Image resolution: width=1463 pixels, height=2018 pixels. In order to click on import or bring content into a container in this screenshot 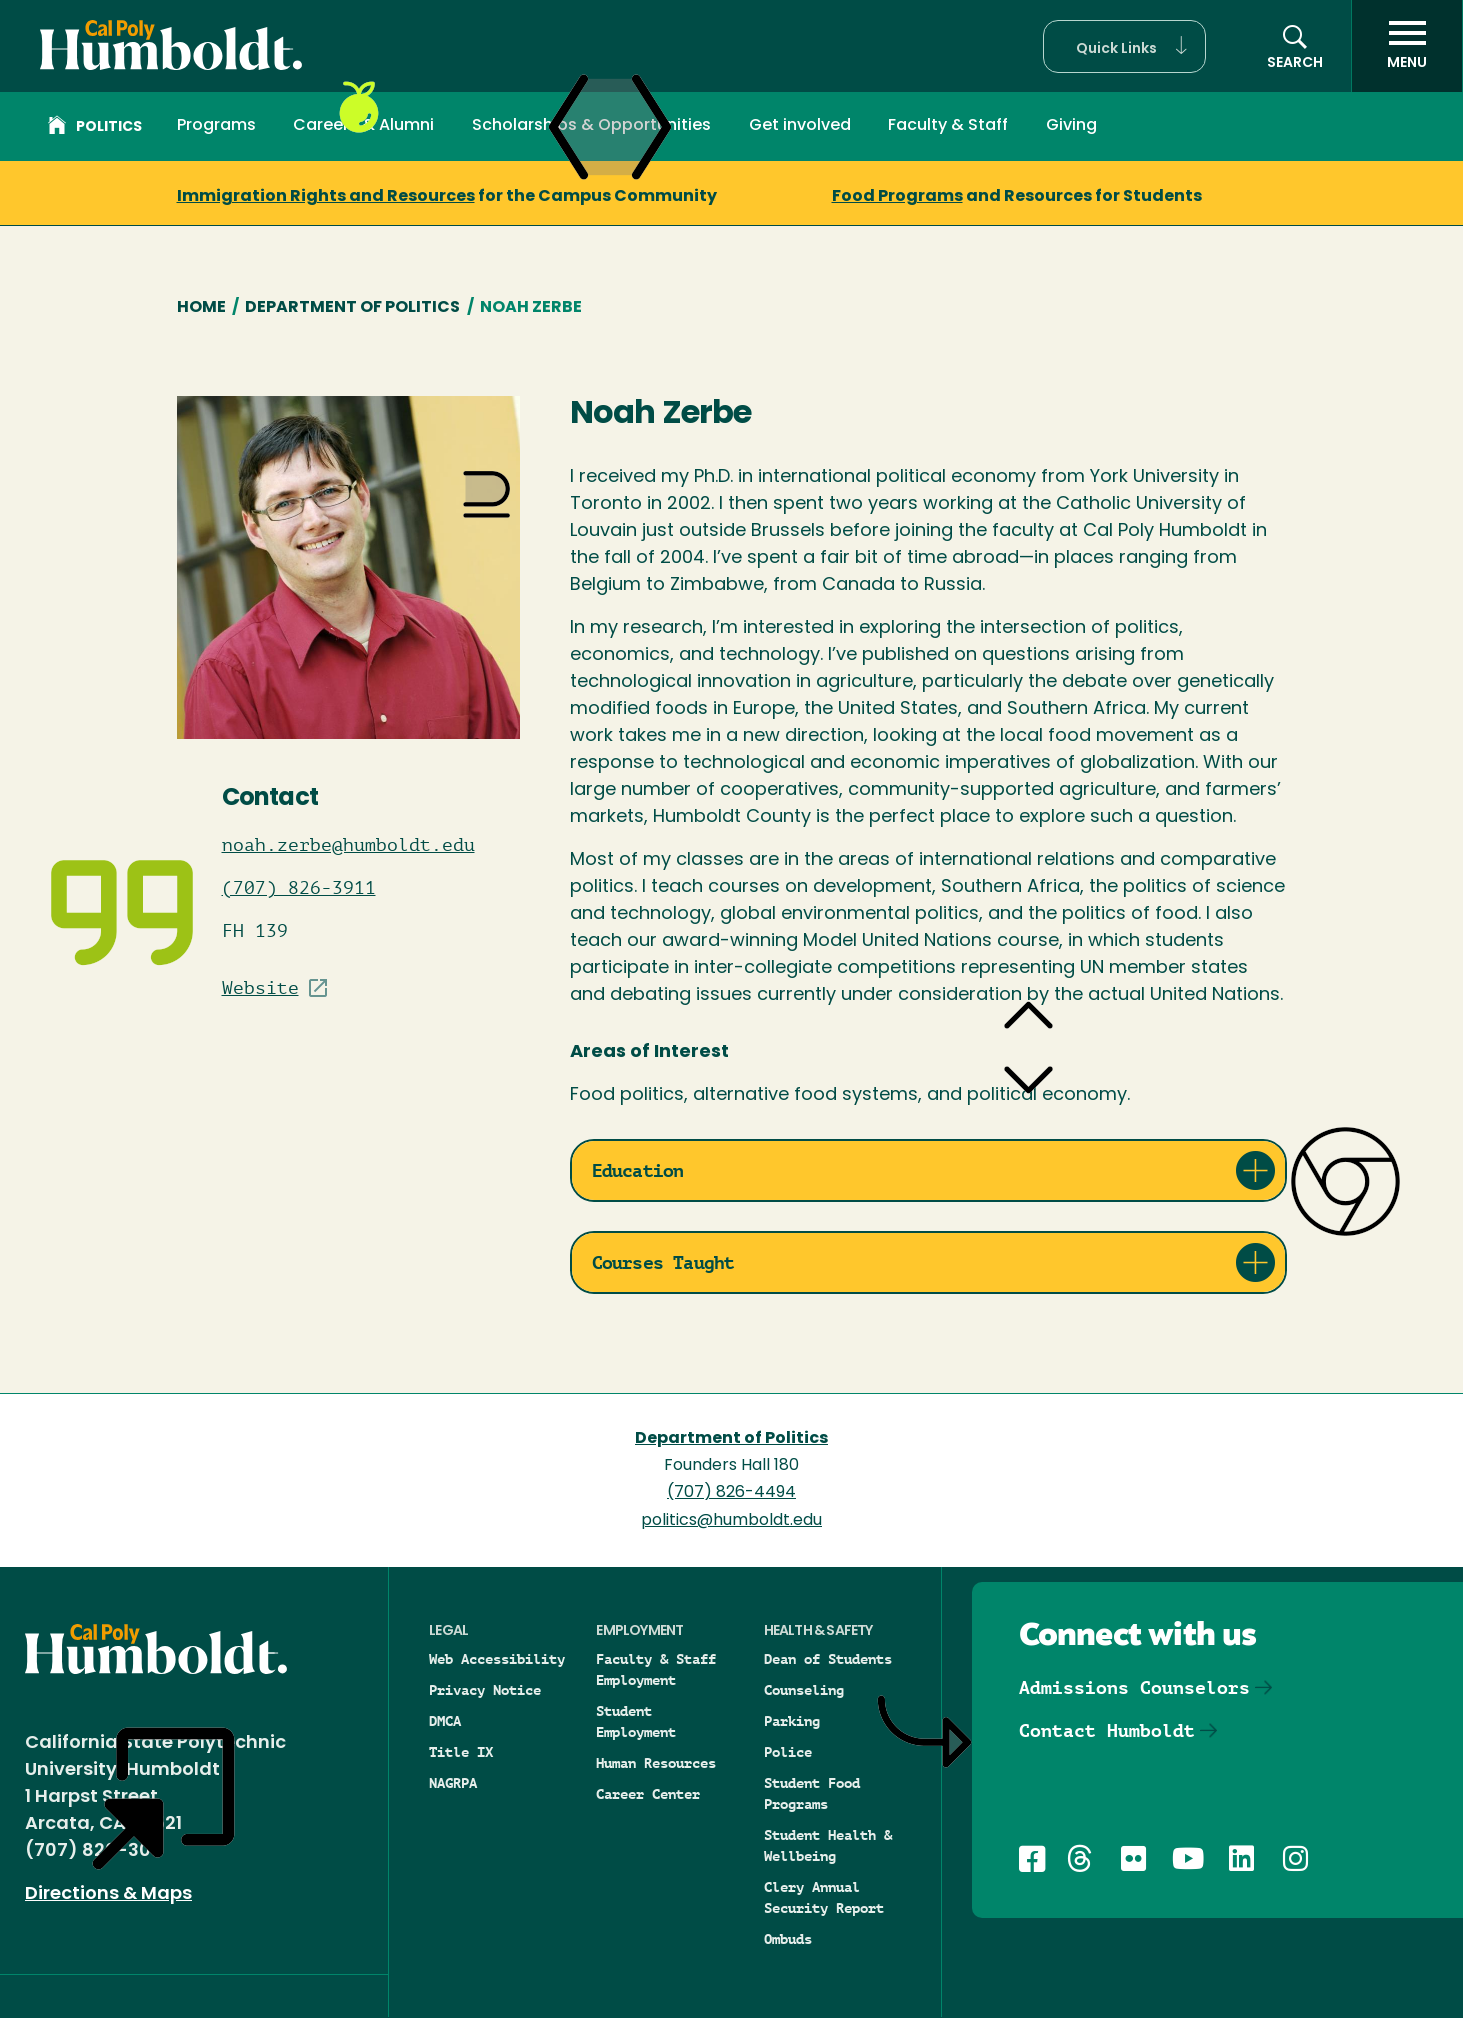, I will do `click(163, 1798)`.